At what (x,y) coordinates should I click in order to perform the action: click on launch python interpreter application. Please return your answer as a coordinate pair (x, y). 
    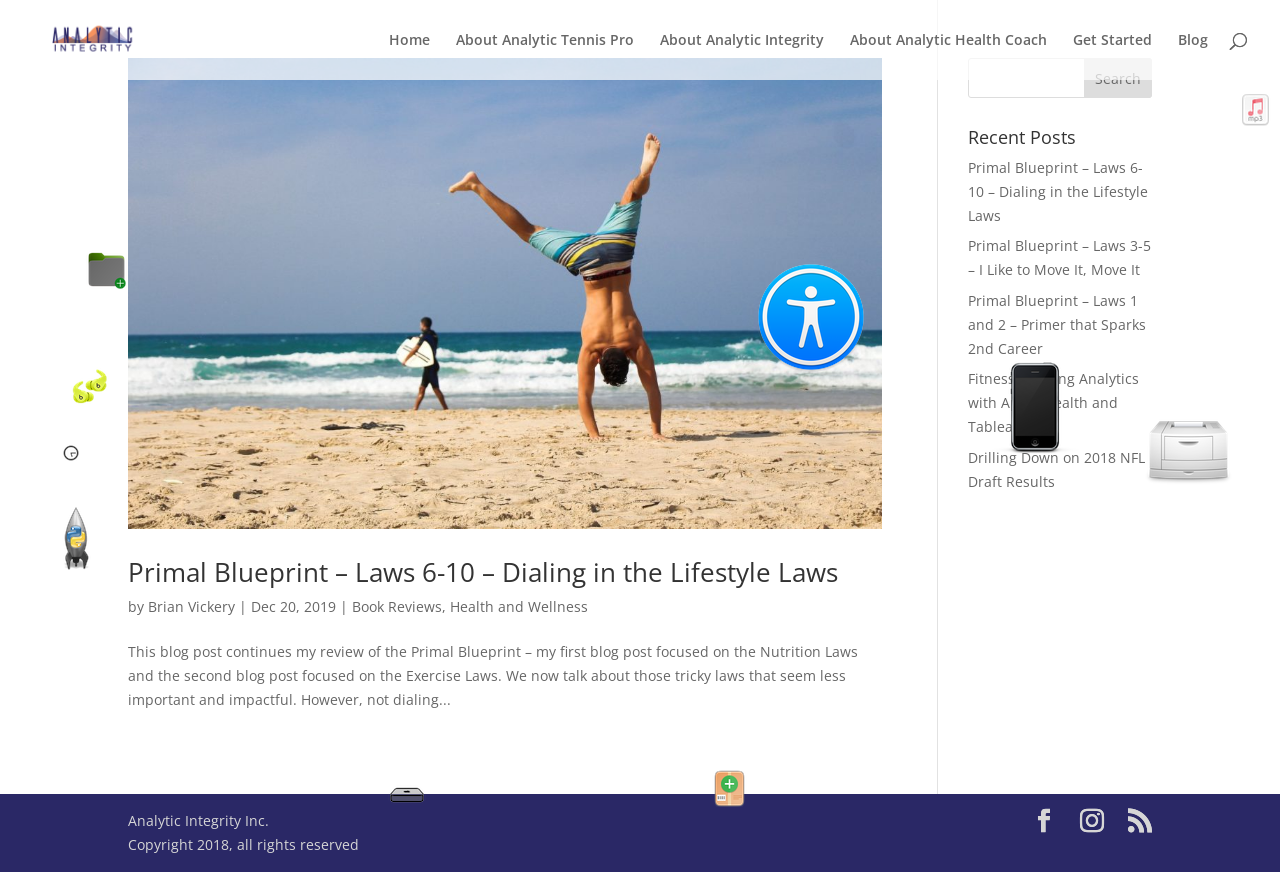
    Looking at the image, I should click on (76, 538).